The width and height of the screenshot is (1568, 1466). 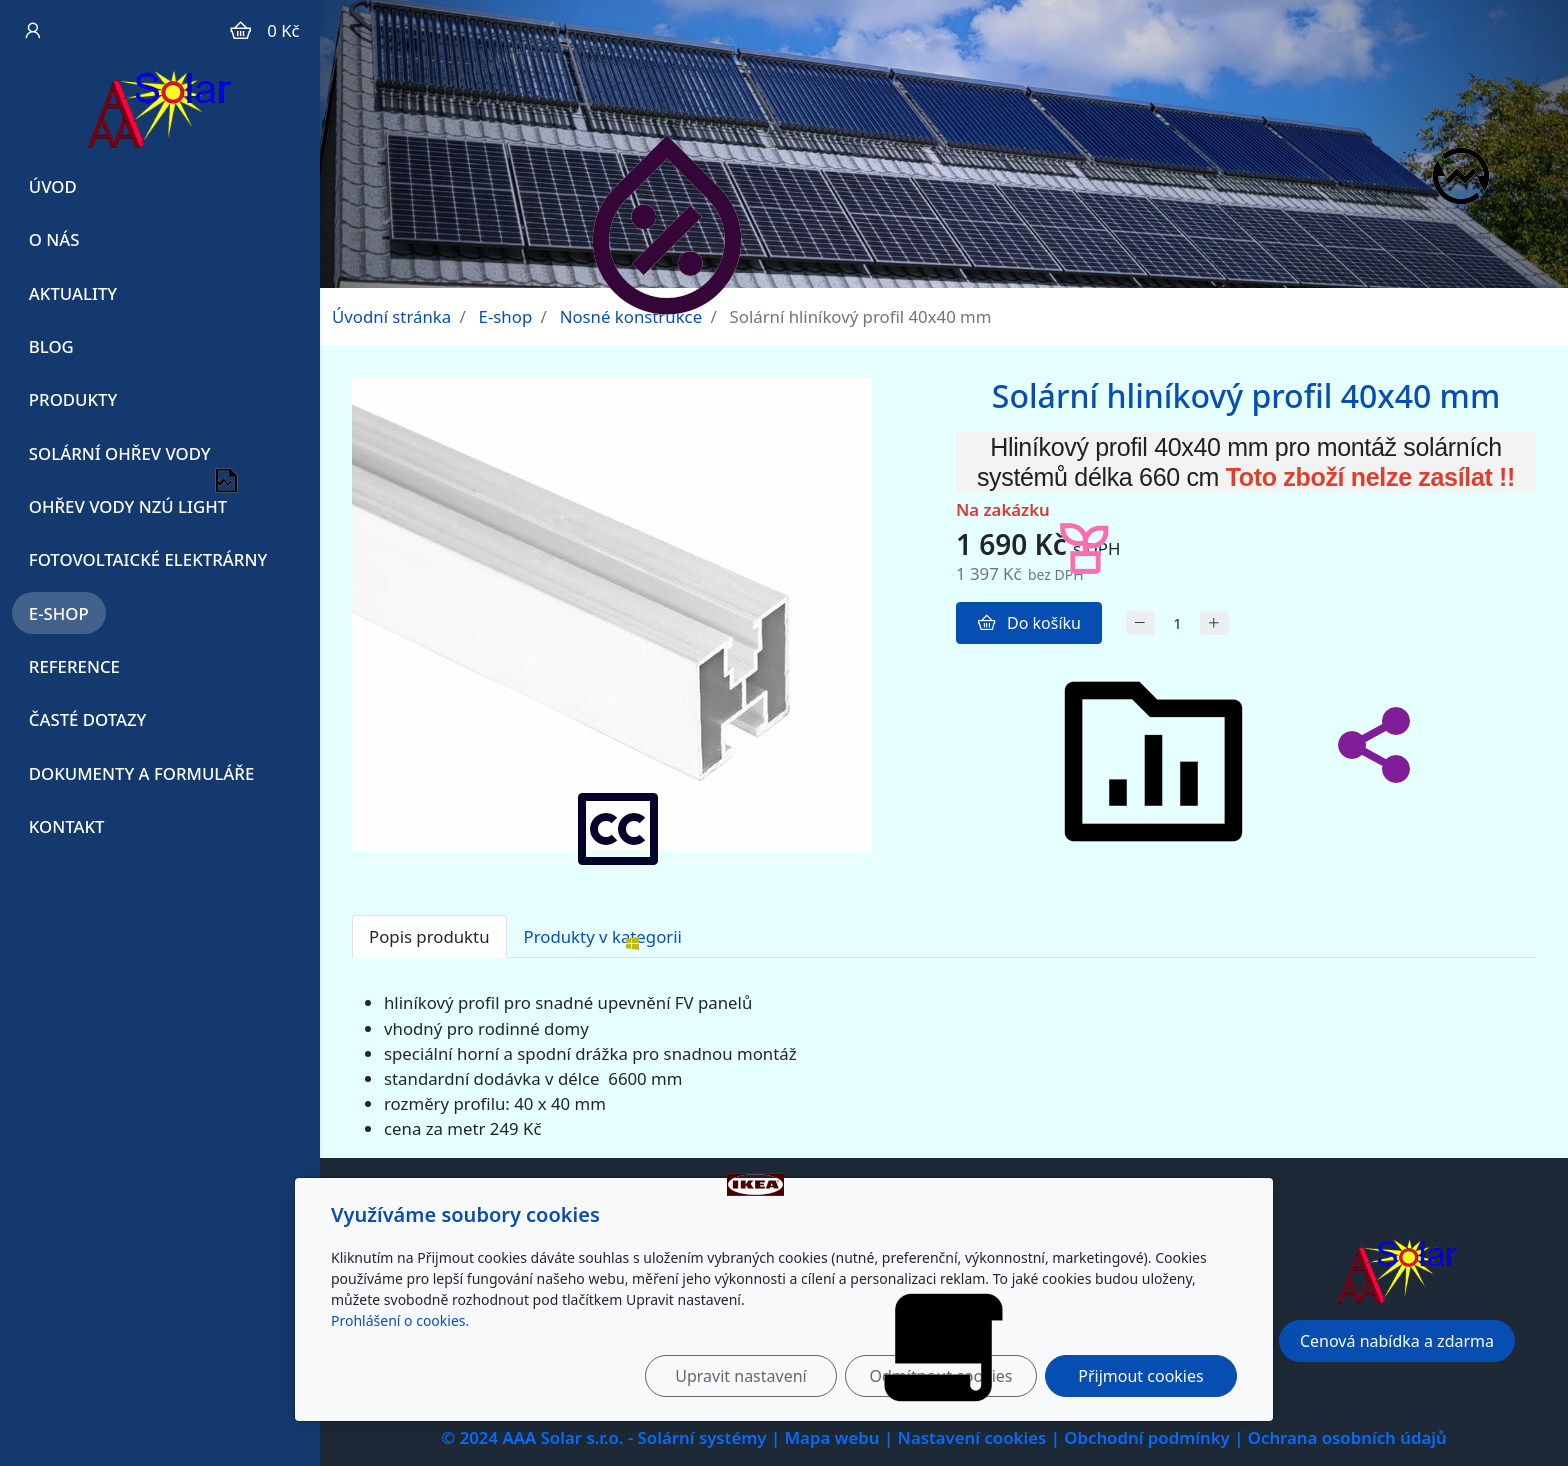 I want to click on exchange or convert funds, so click(x=1461, y=176).